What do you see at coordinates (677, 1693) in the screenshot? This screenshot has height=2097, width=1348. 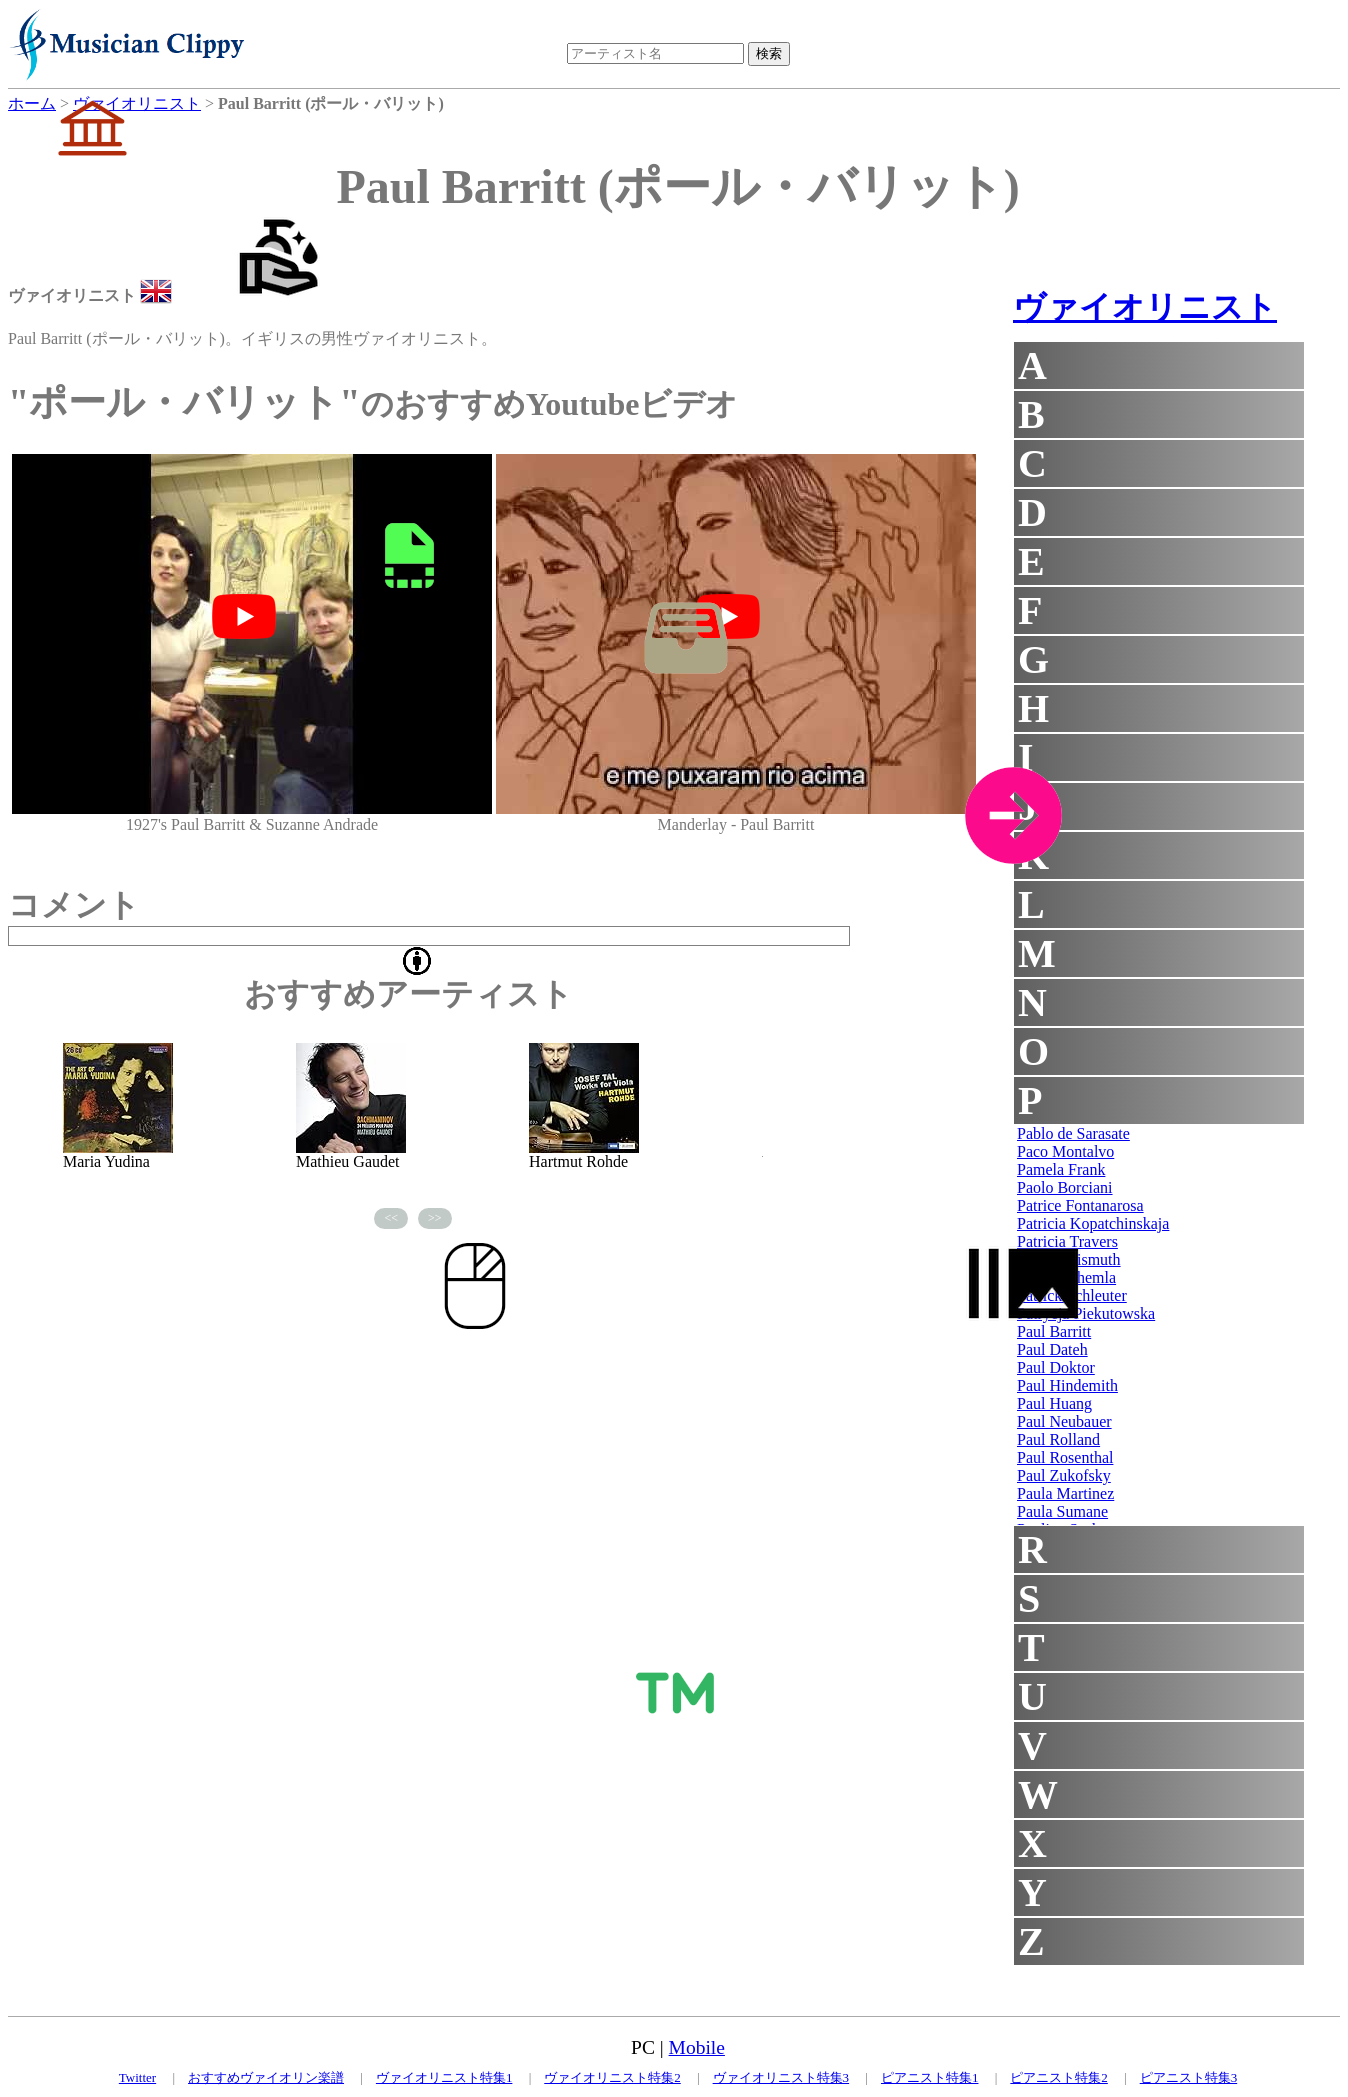 I see `indicates trademarked content or branding` at bounding box center [677, 1693].